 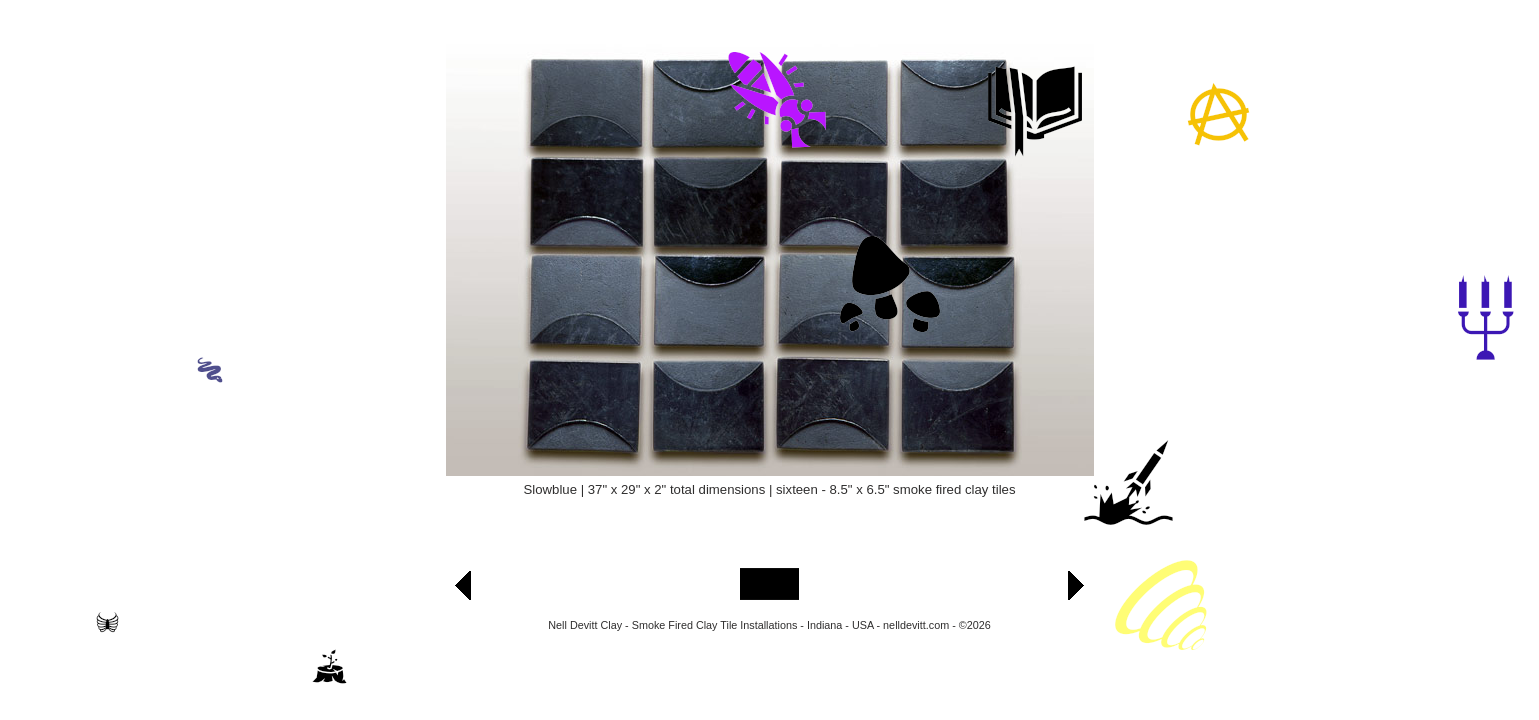 What do you see at coordinates (1163, 607) in the screenshot?
I see `activate tornado or vortex ability in game` at bounding box center [1163, 607].